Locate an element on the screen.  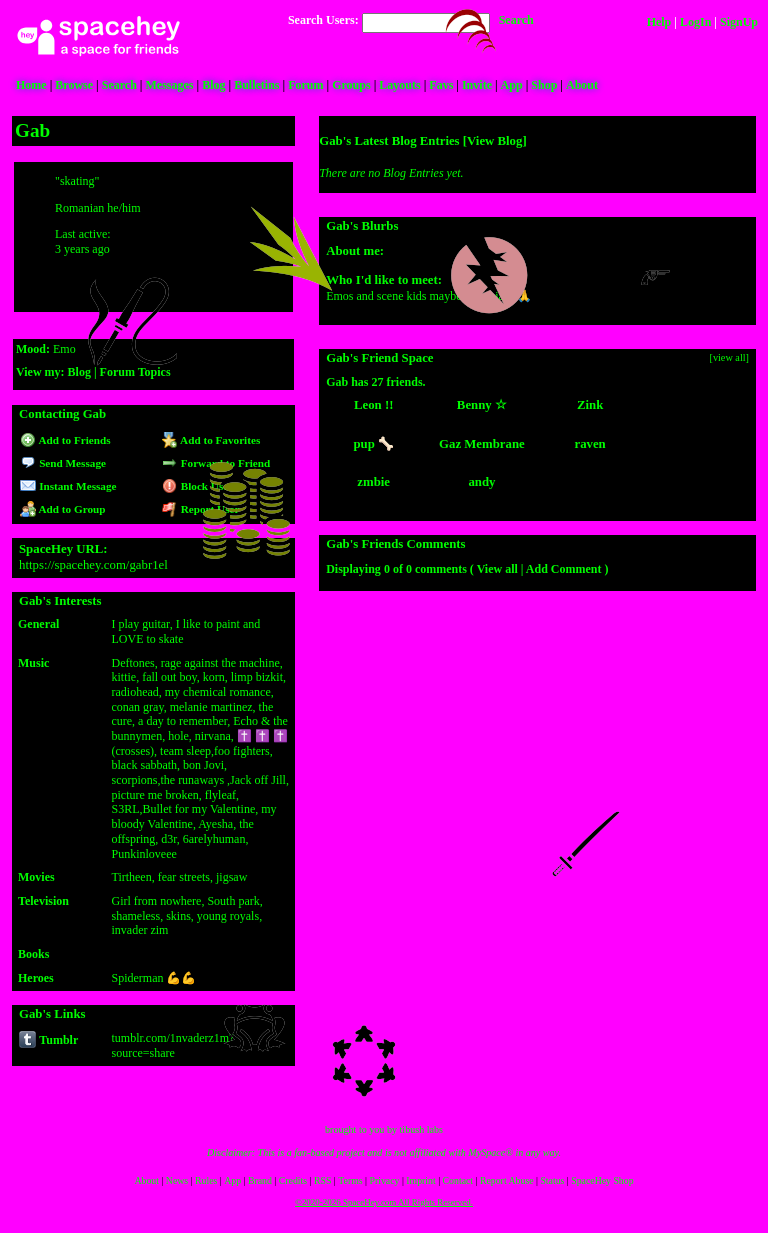
select katana as your weapon is located at coordinates (586, 844).